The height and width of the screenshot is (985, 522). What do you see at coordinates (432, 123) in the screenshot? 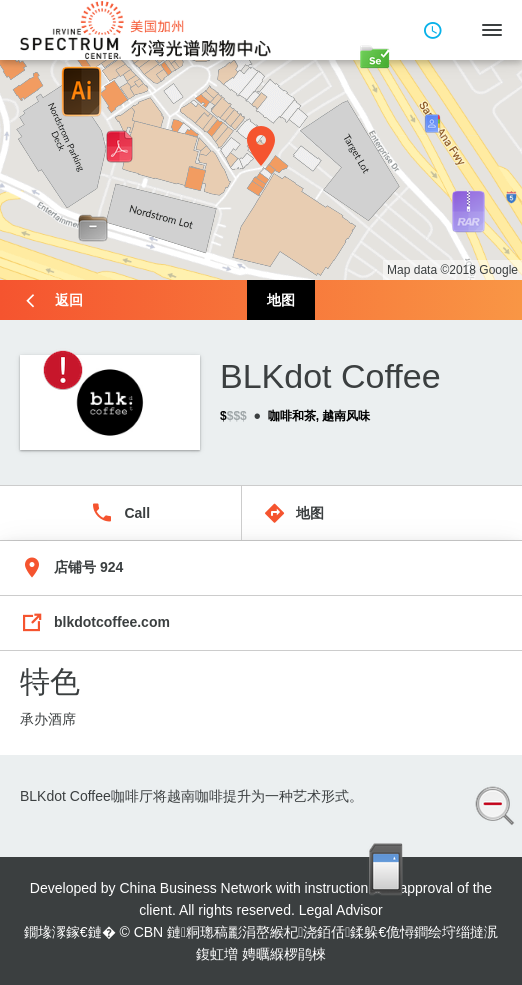
I see `open the contacts app` at bounding box center [432, 123].